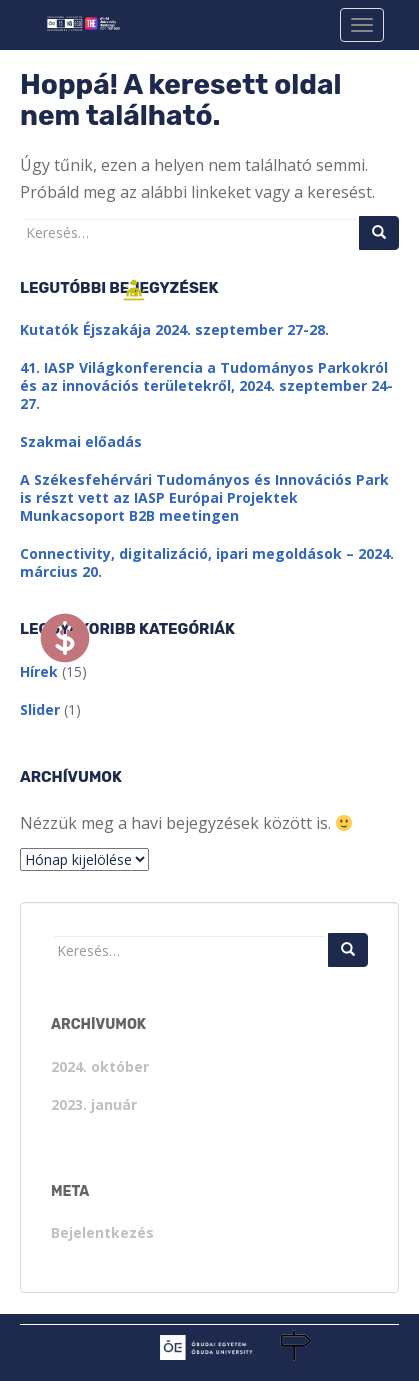 The width and height of the screenshot is (419, 1381). Describe the element at coordinates (65, 638) in the screenshot. I see `view account balance or financial information` at that location.